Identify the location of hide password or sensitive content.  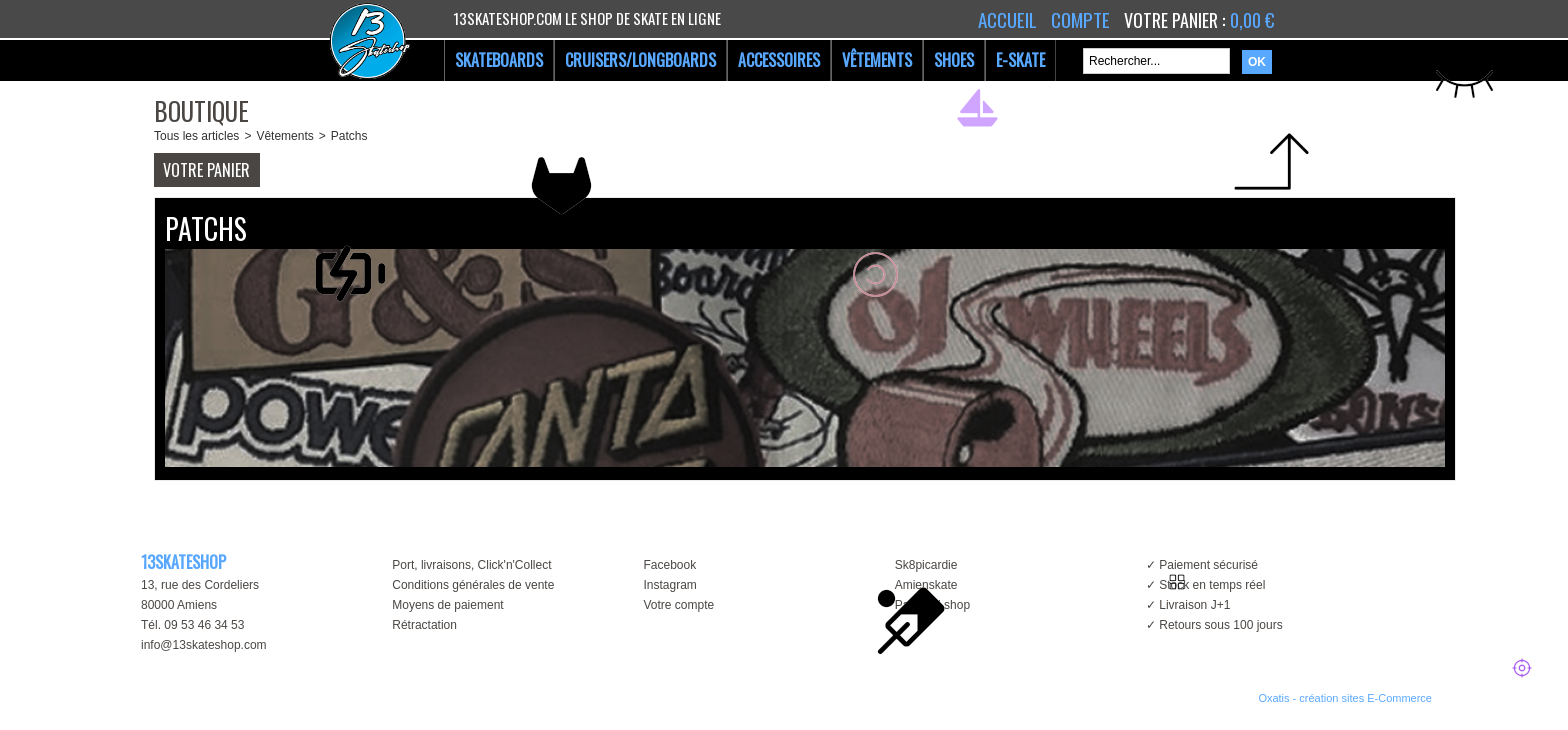
(1464, 78).